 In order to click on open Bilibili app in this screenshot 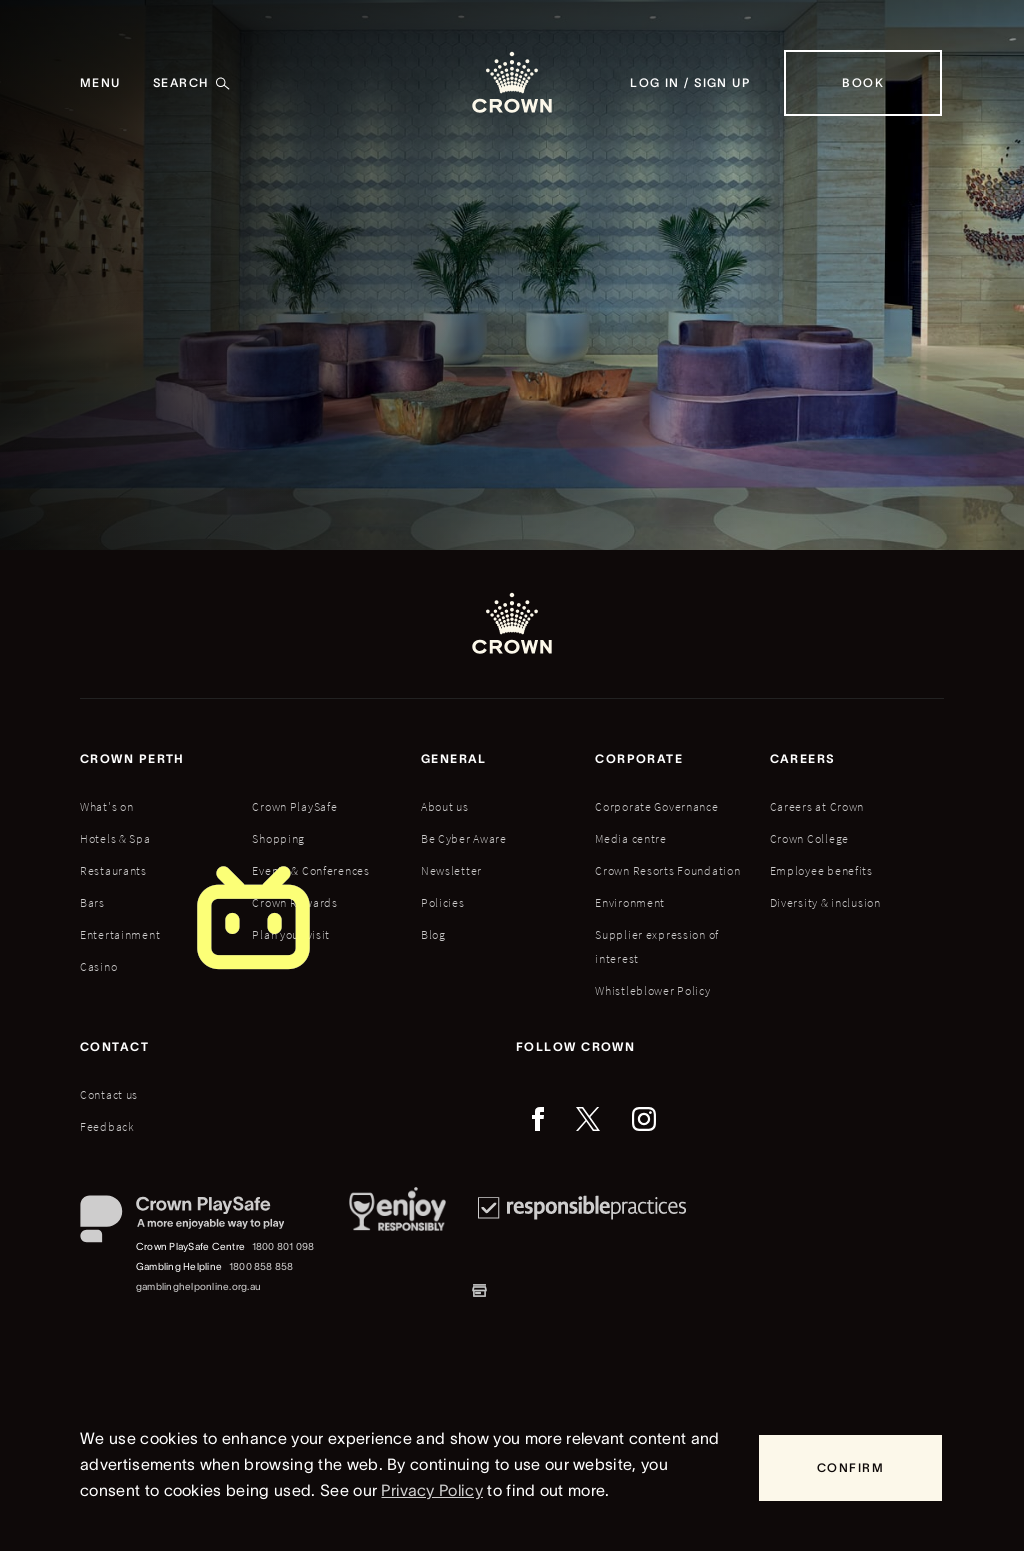, I will do `click(253, 918)`.